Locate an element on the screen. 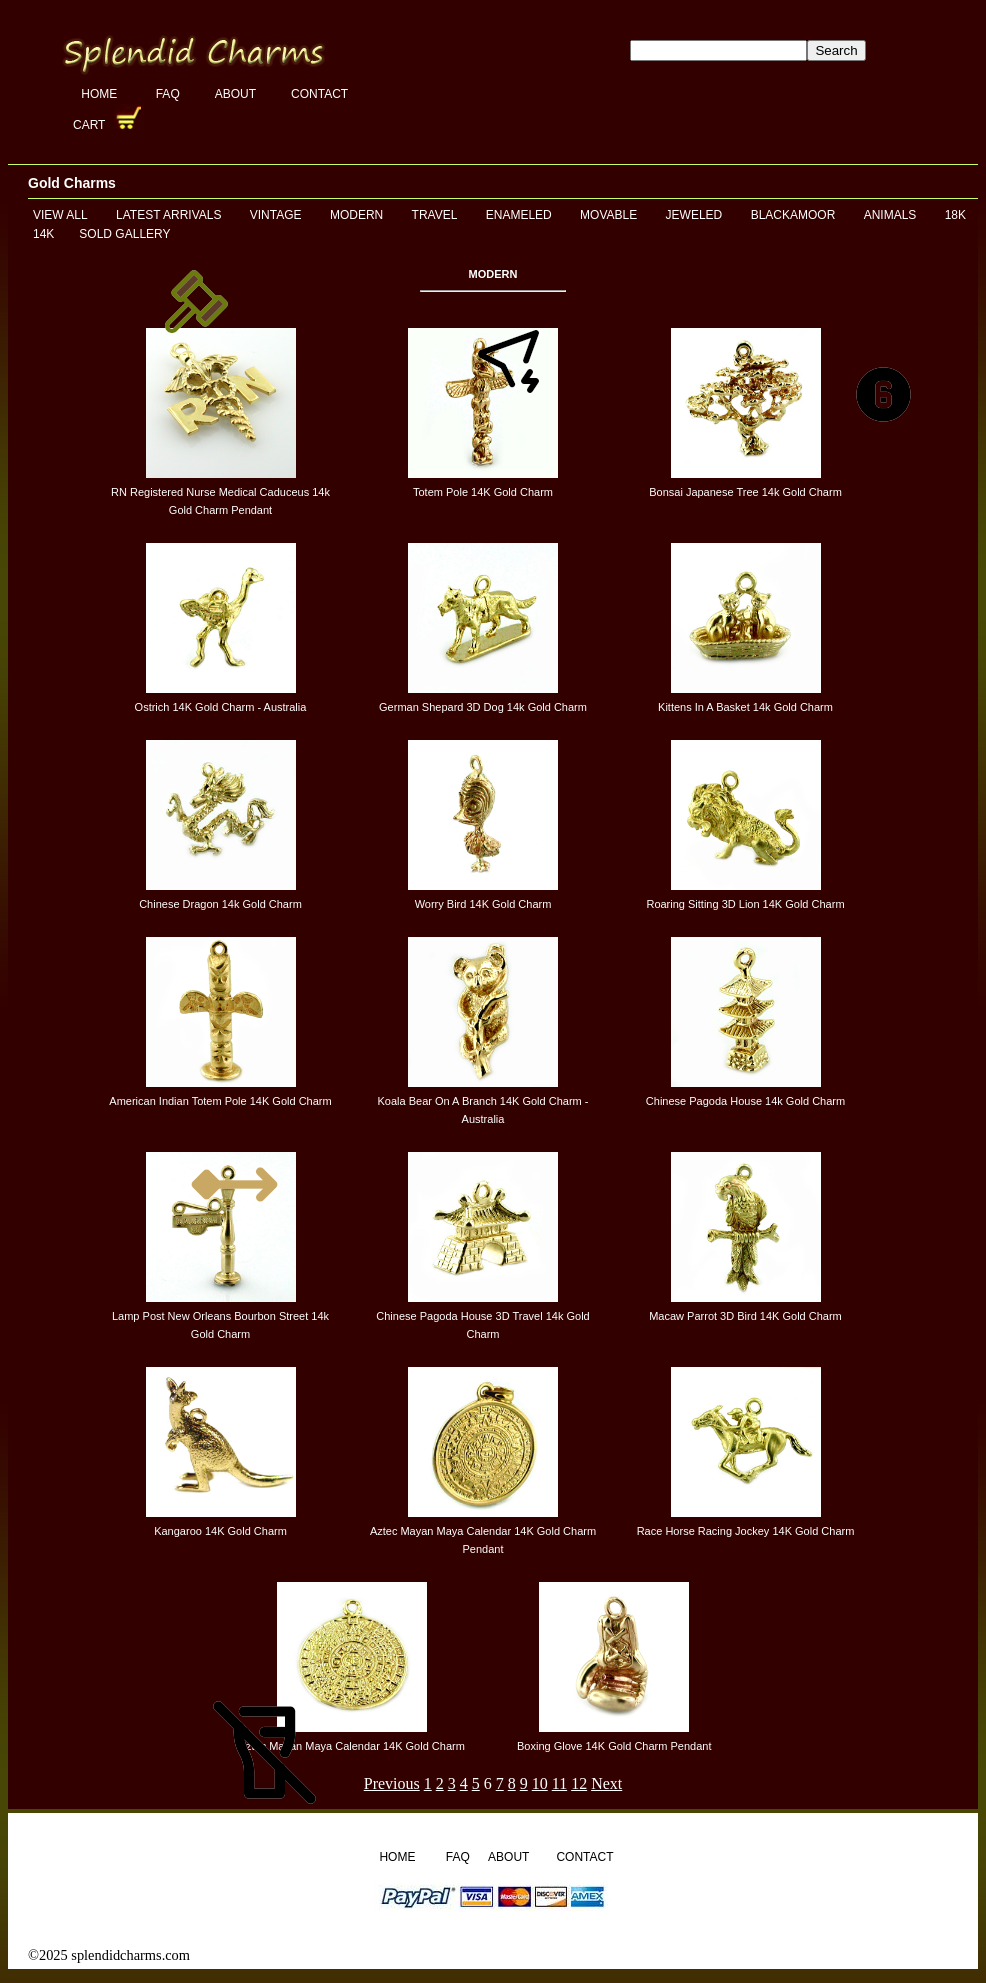  access legal or terms of service information is located at coordinates (194, 304).